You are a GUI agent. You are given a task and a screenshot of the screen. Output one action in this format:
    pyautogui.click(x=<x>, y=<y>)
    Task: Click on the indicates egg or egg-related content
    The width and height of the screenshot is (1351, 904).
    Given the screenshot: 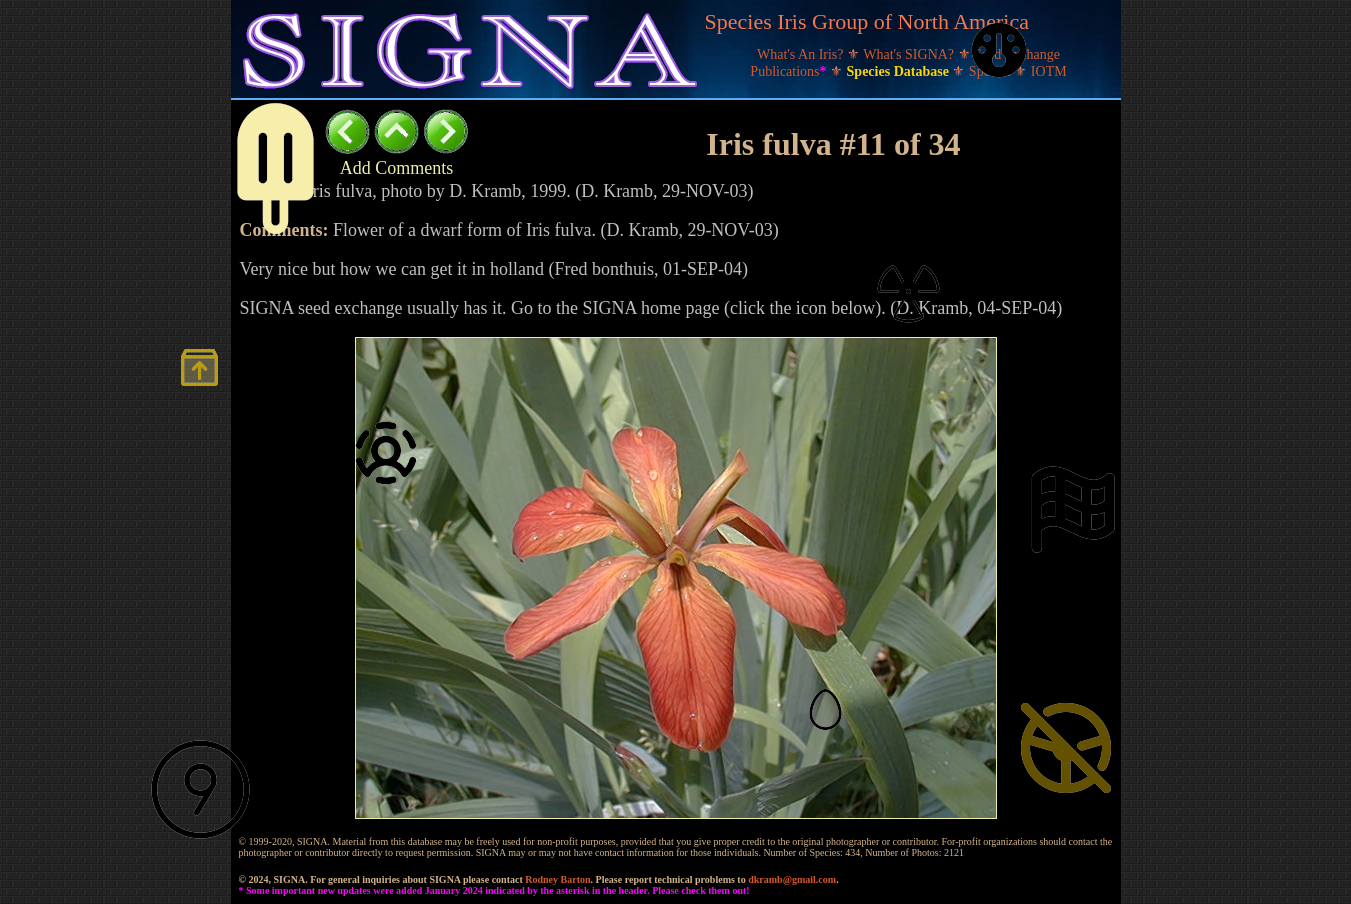 What is the action you would take?
    pyautogui.click(x=825, y=709)
    